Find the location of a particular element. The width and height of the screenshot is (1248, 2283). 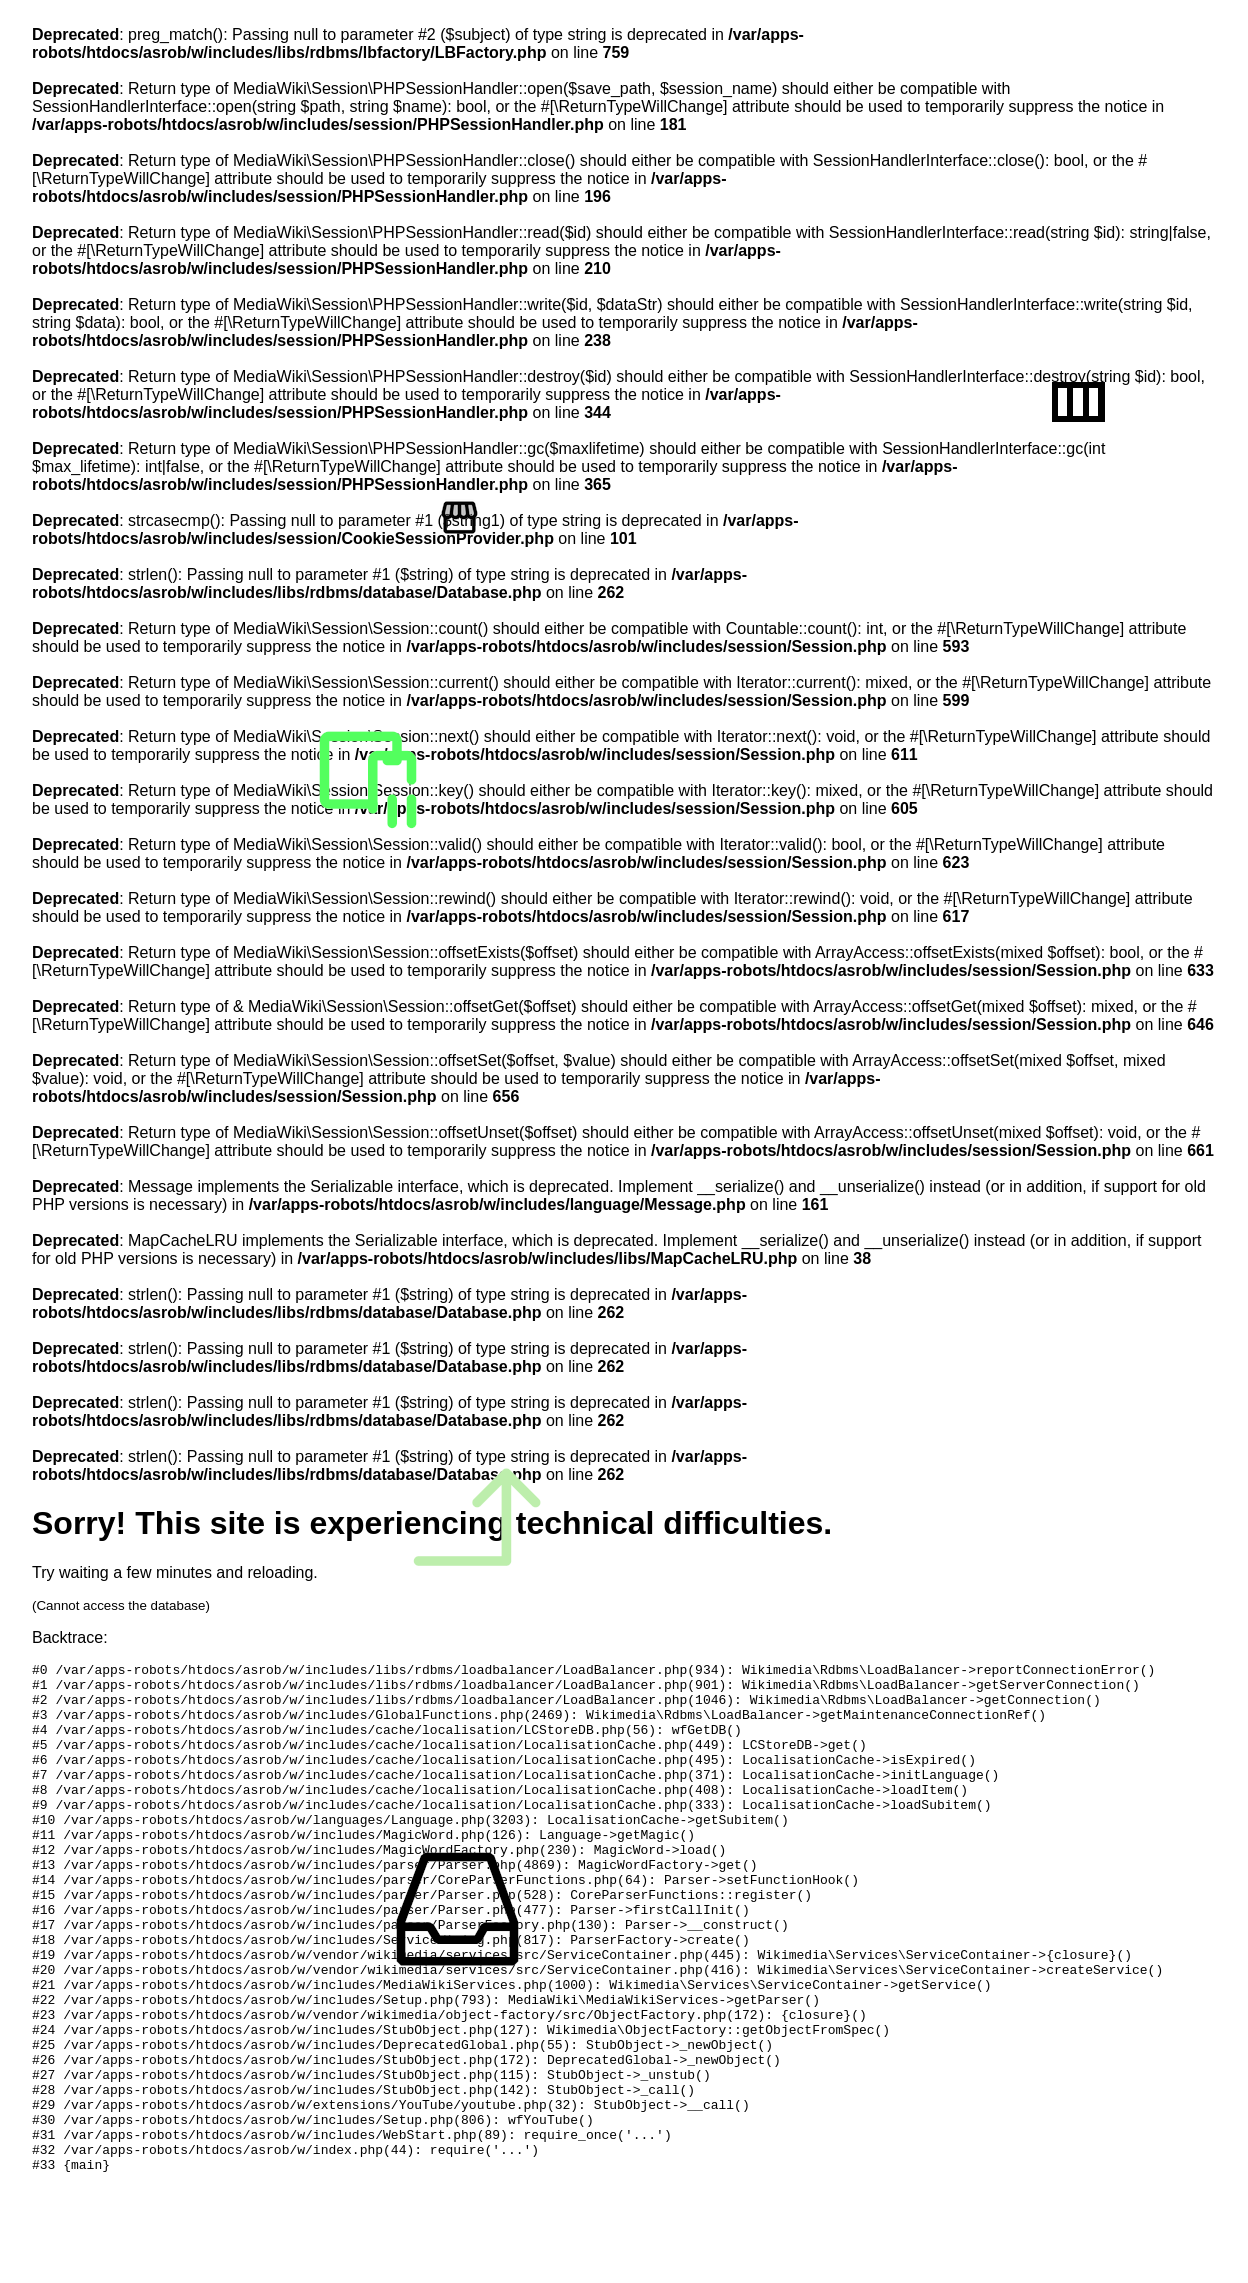

browse nearby shops or stores is located at coordinates (459, 517).